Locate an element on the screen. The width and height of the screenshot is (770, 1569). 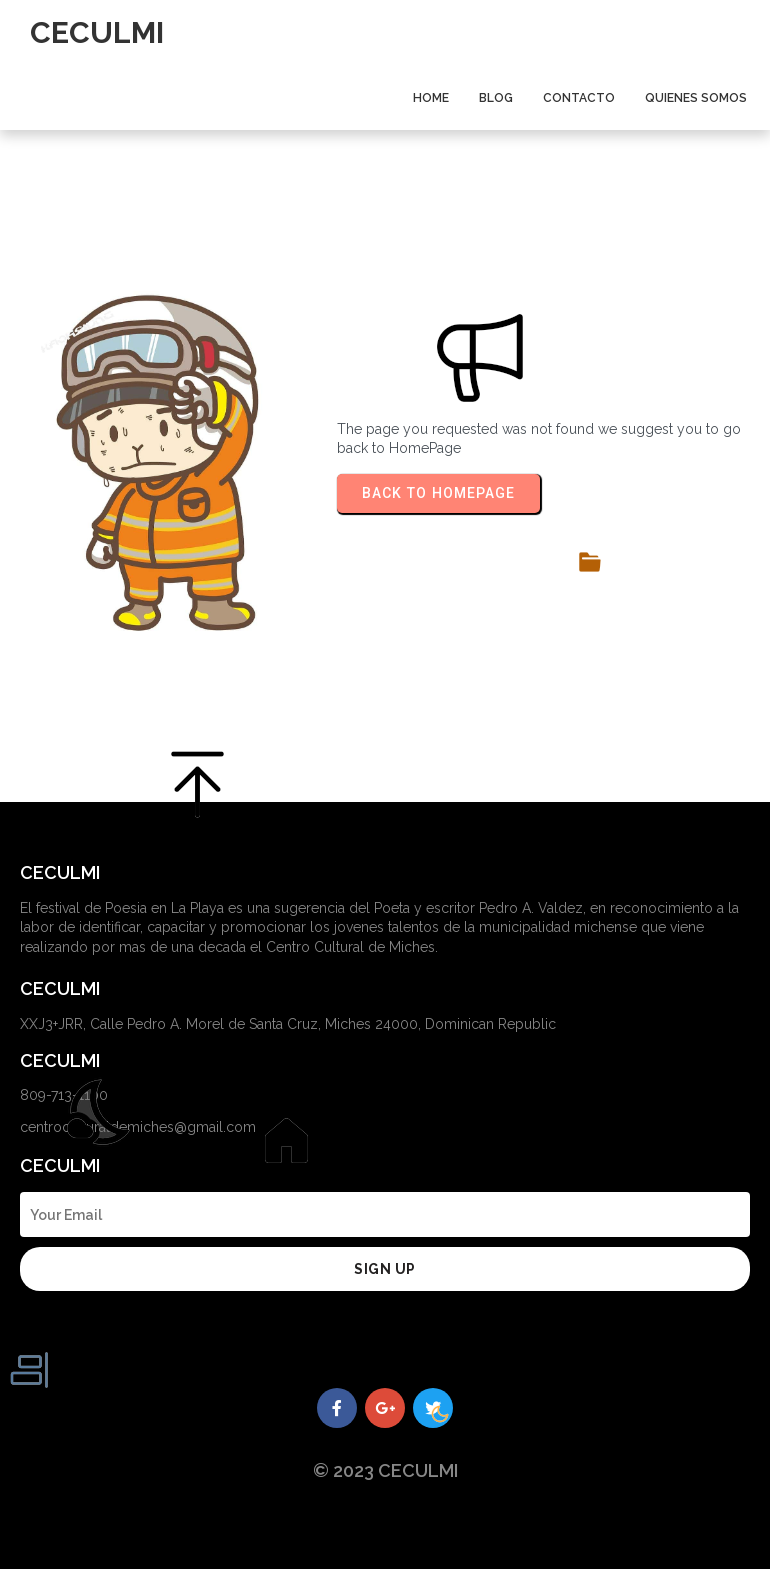
make an announcement is located at coordinates (482, 359).